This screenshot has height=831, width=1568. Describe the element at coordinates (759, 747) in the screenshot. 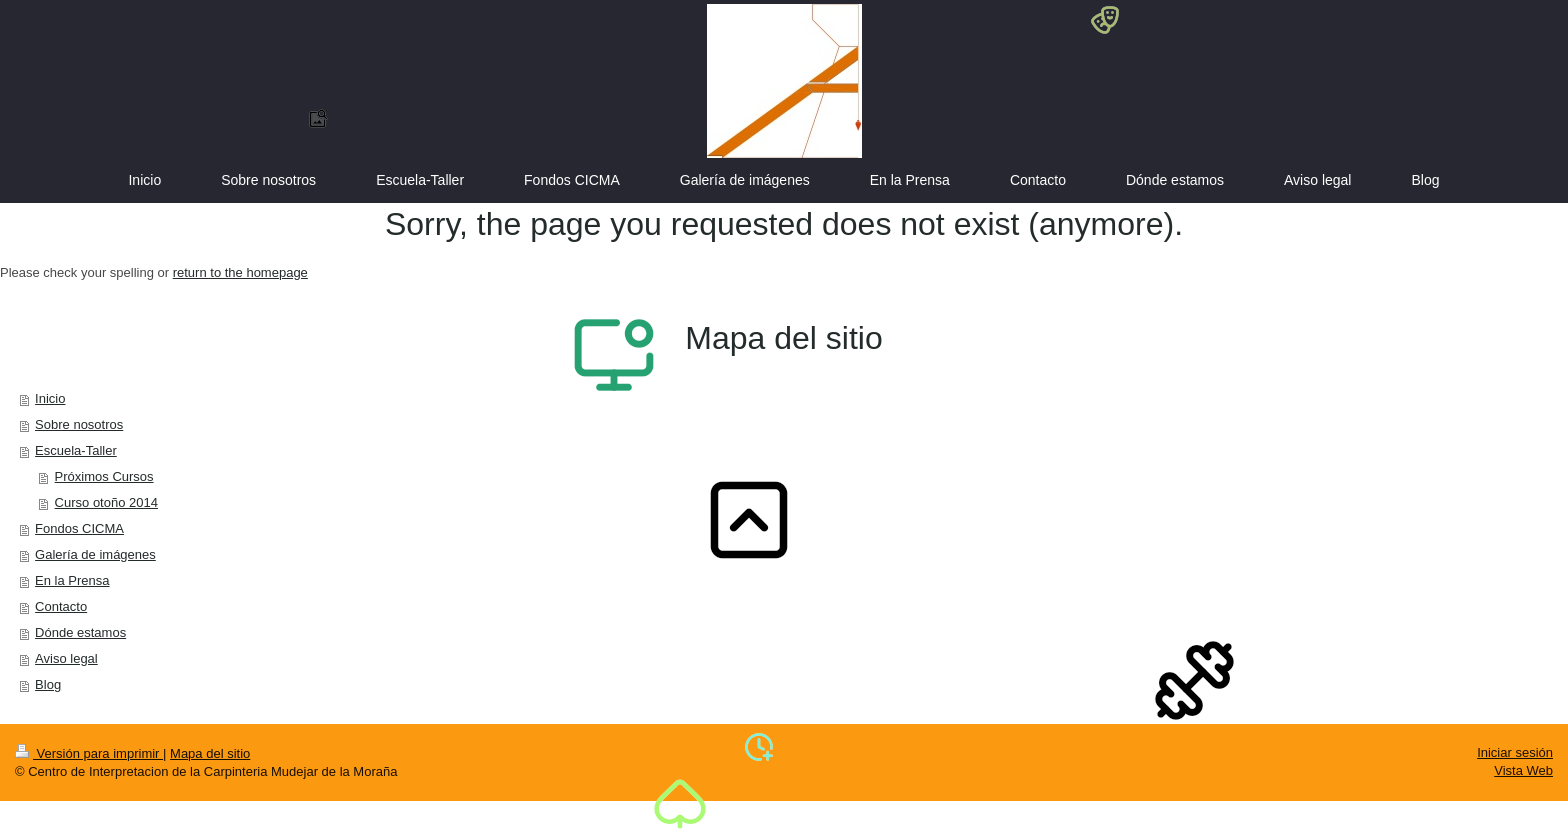

I see `add a new timer or alarm` at that location.